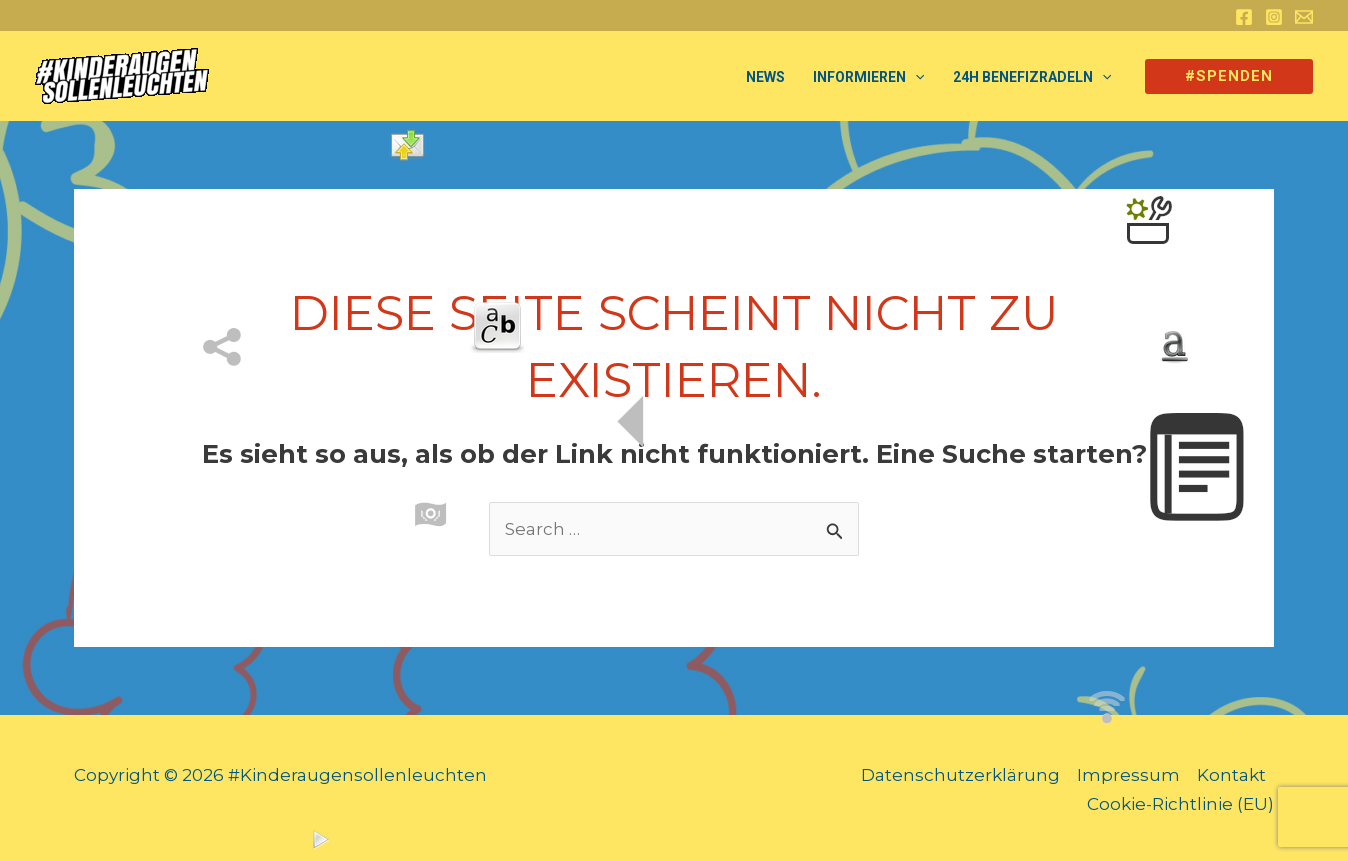 The width and height of the screenshot is (1348, 861). Describe the element at coordinates (1174, 346) in the screenshot. I see `apply underline formatting to selected text` at that location.